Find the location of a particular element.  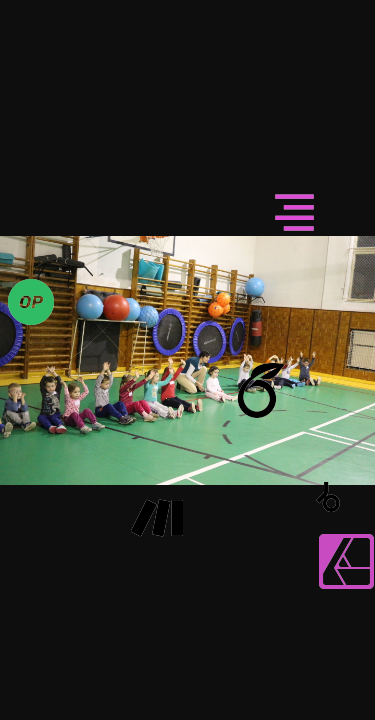

open the Beatport app or website is located at coordinates (328, 497).